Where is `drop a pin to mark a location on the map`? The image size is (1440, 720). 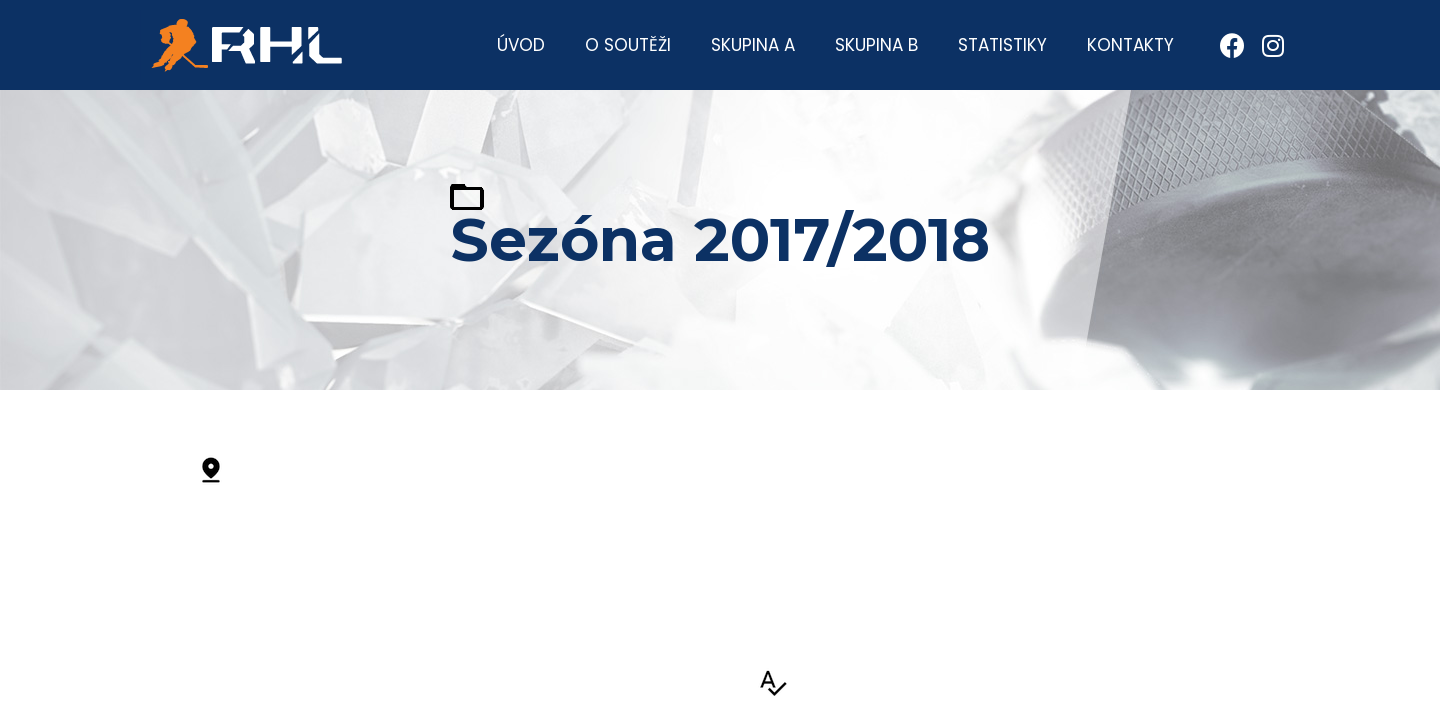
drop a pin to mark a location on the map is located at coordinates (211, 470).